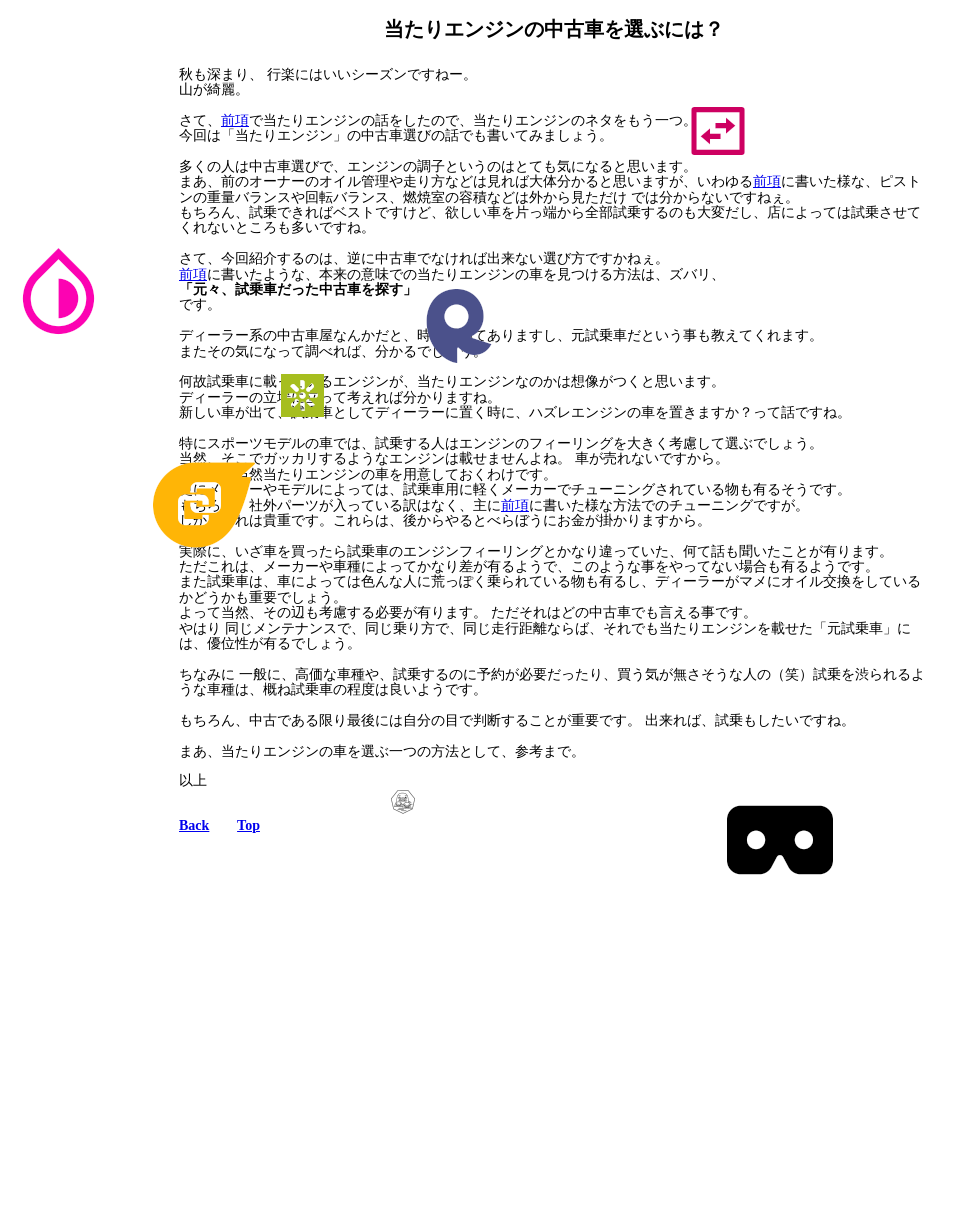 Image resolution: width=960 pixels, height=1217 pixels. What do you see at coordinates (780, 840) in the screenshot?
I see `google cardboard VR viewer logo` at bounding box center [780, 840].